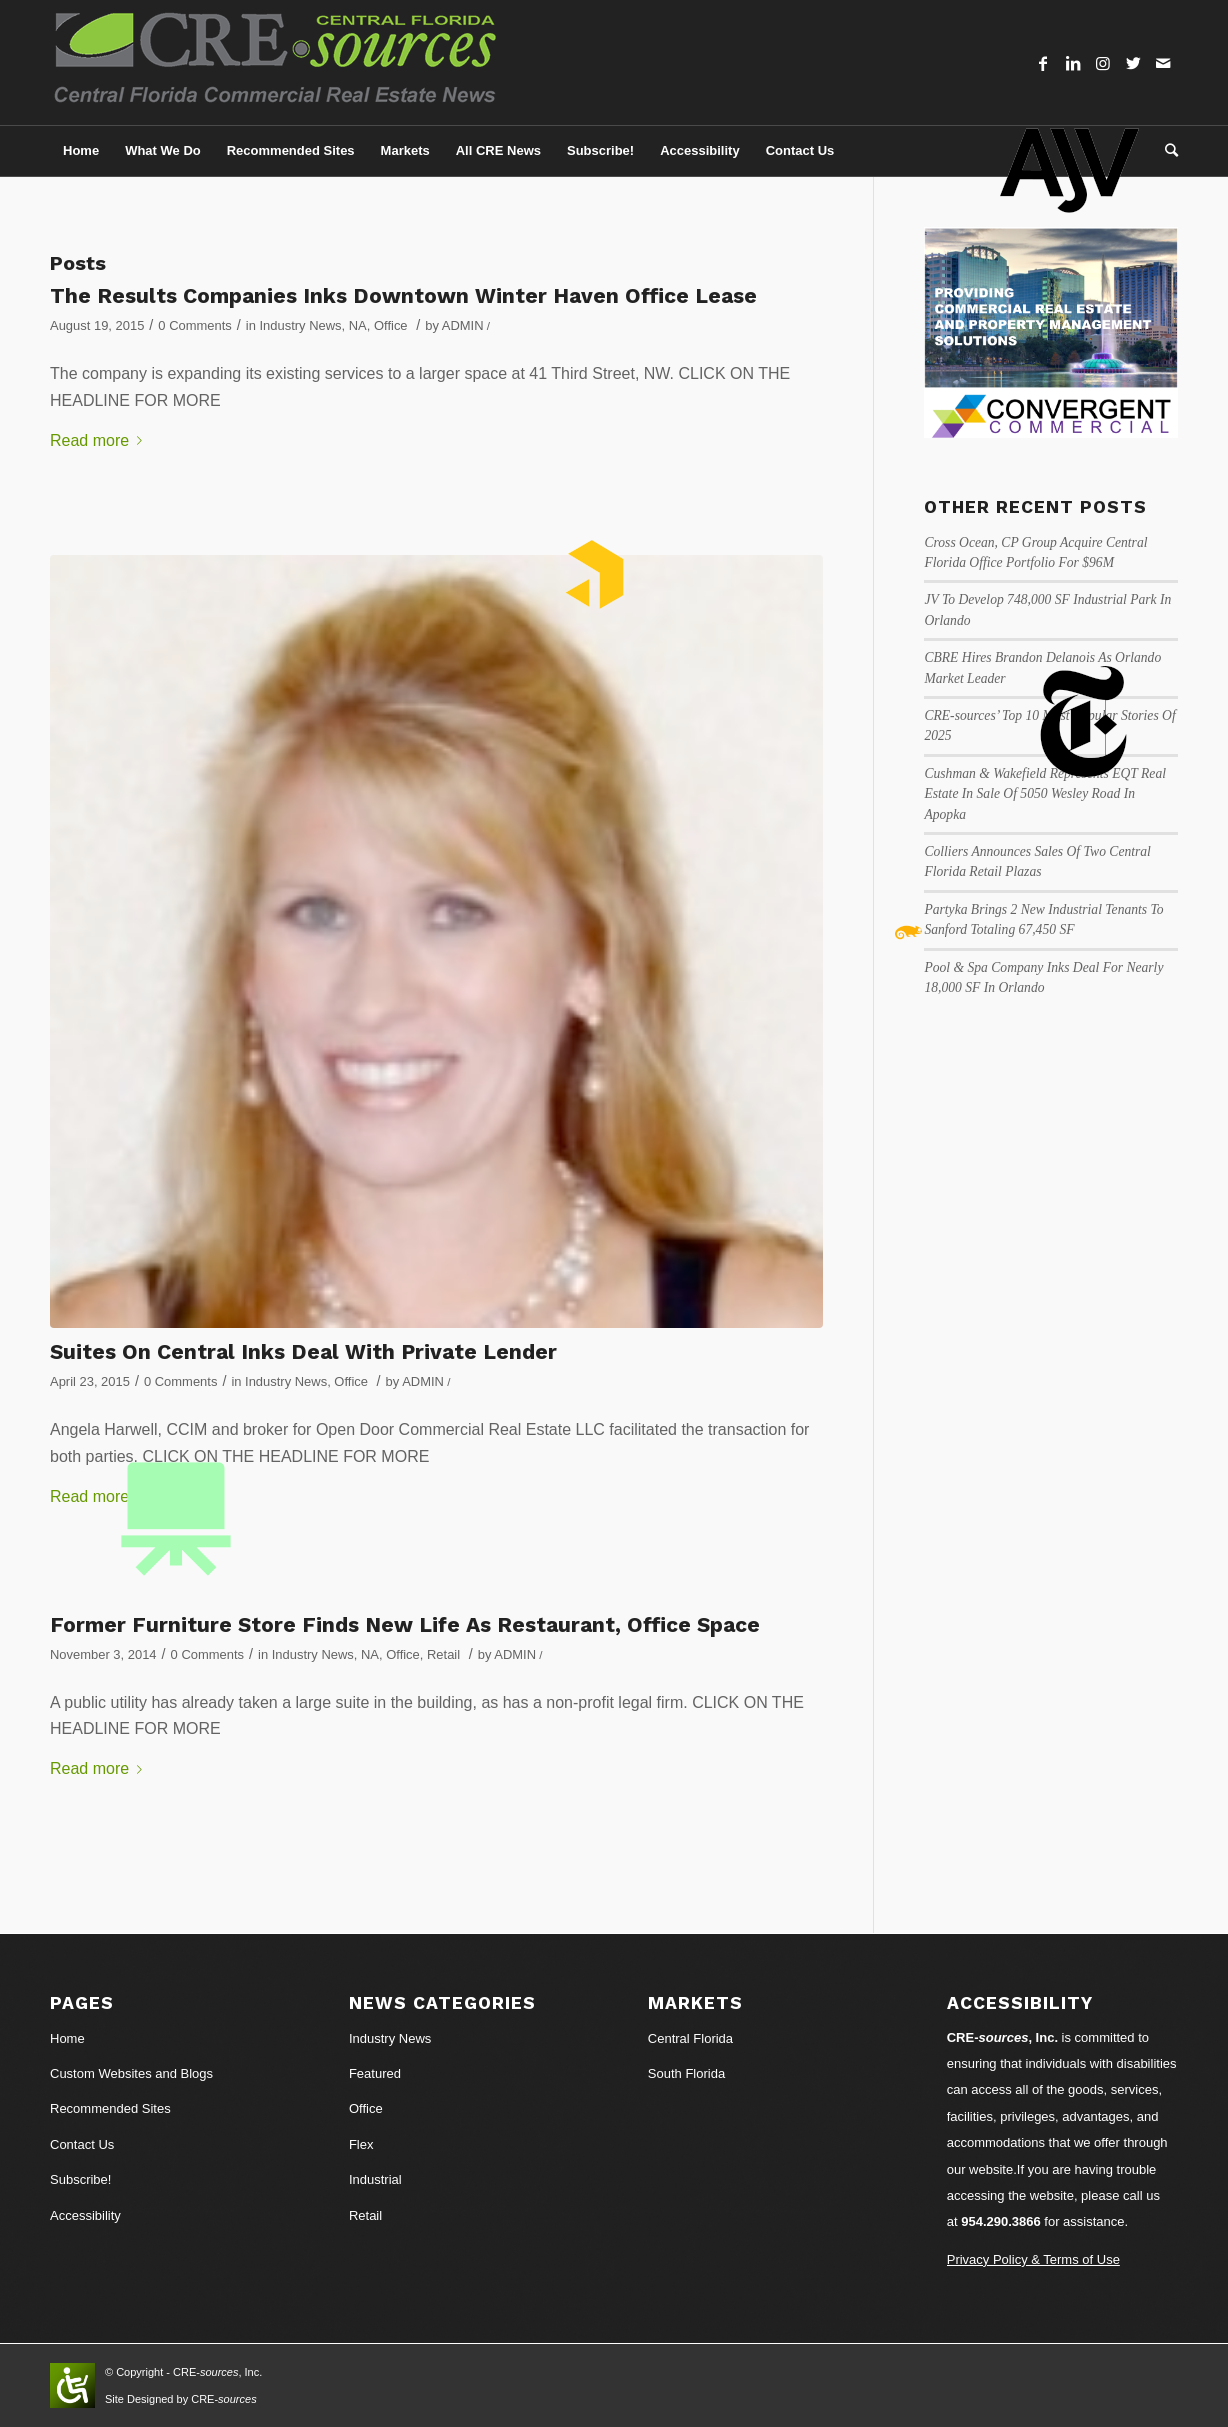 This screenshot has height=2427, width=1228. What do you see at coordinates (1069, 170) in the screenshot?
I see `ajv json schema validator logo` at bounding box center [1069, 170].